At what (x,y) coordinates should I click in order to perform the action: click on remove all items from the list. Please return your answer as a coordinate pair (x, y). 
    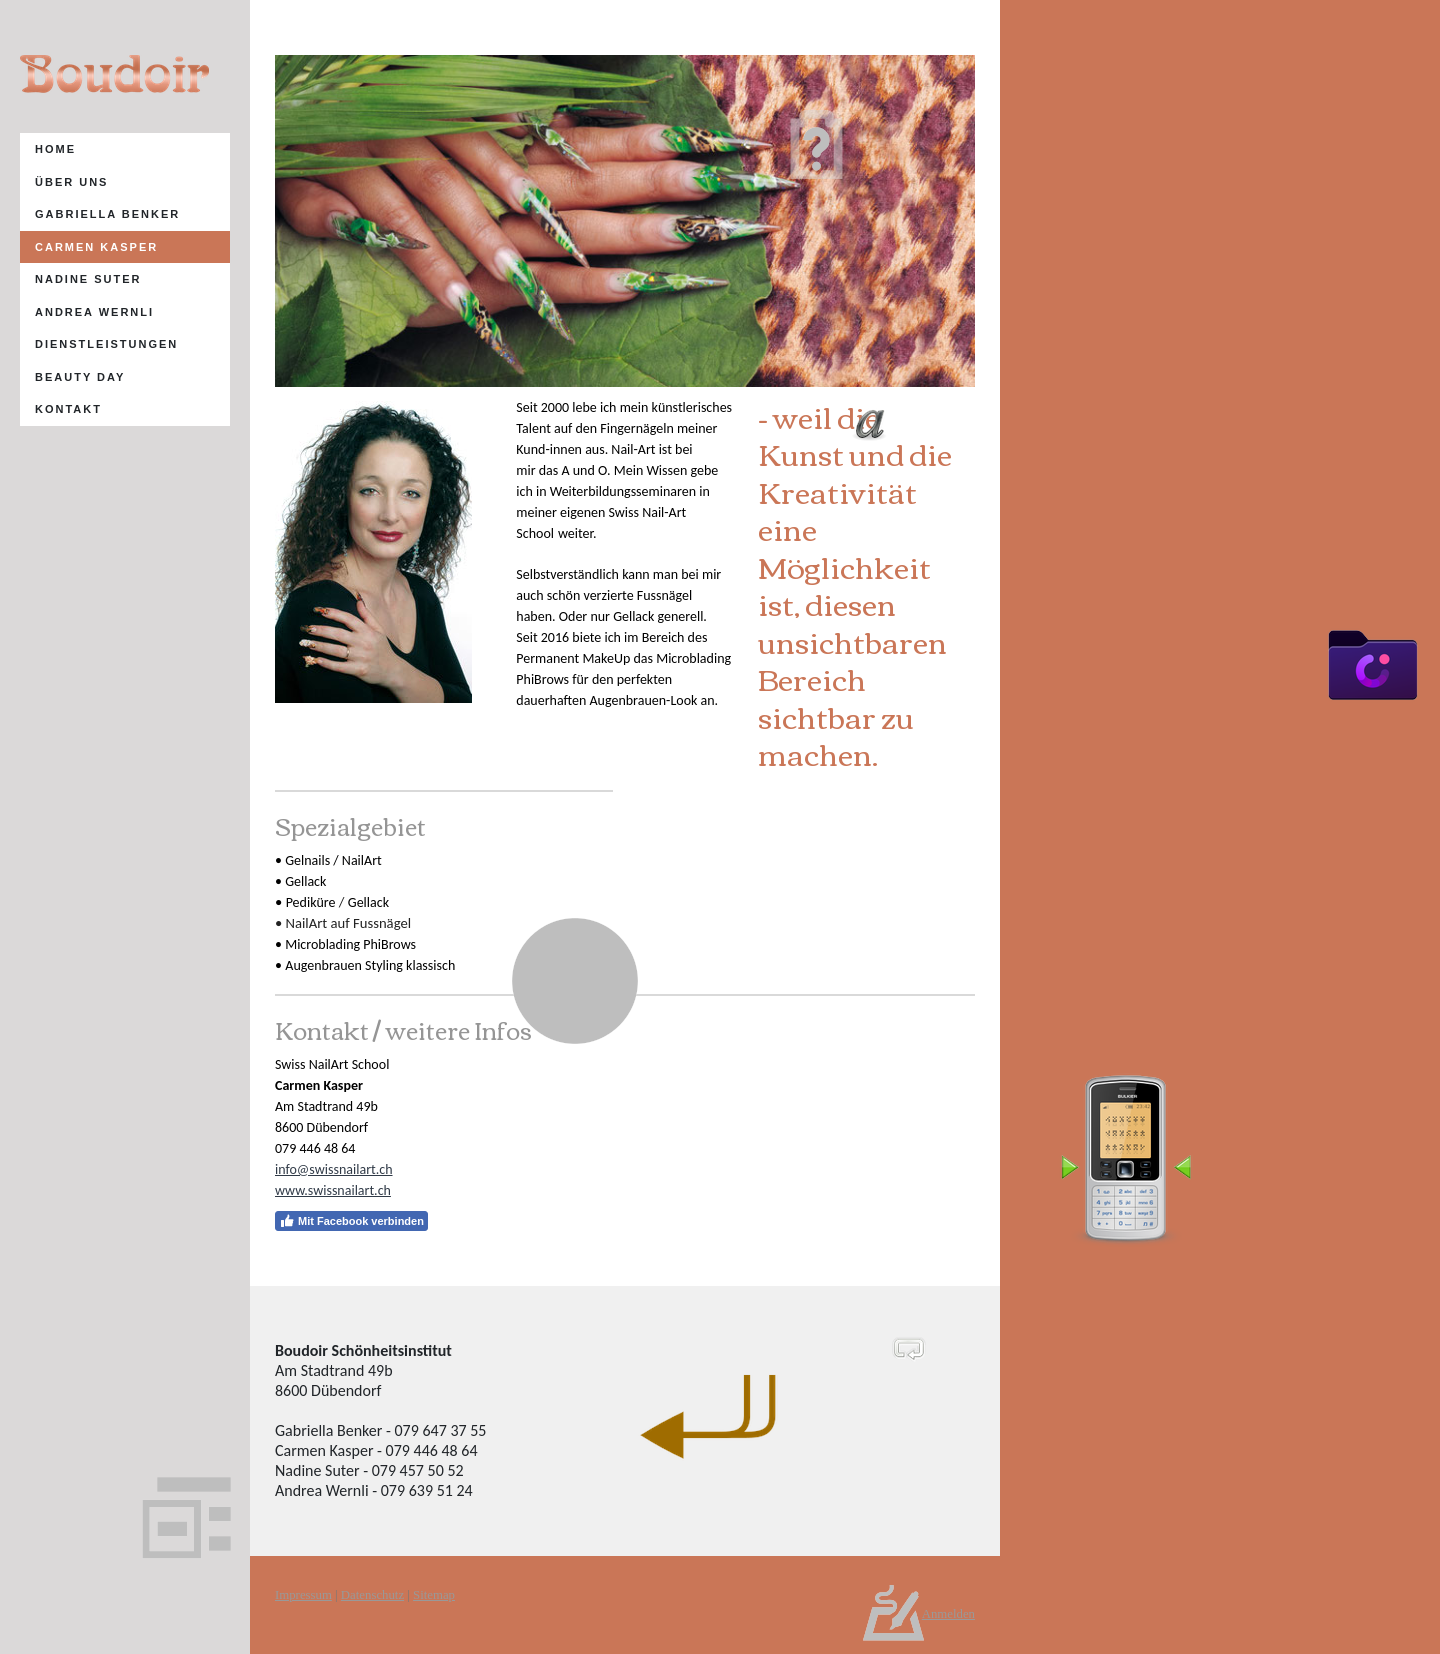
    Looking at the image, I should click on (194, 1514).